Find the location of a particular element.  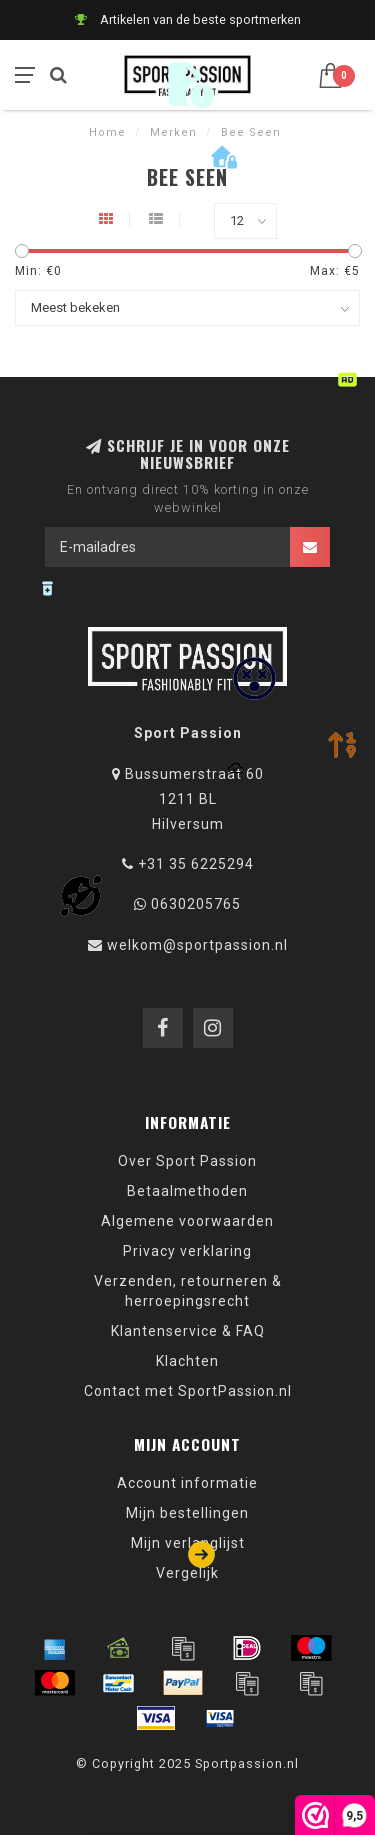

enable audio description for accessibility is located at coordinates (347, 379).